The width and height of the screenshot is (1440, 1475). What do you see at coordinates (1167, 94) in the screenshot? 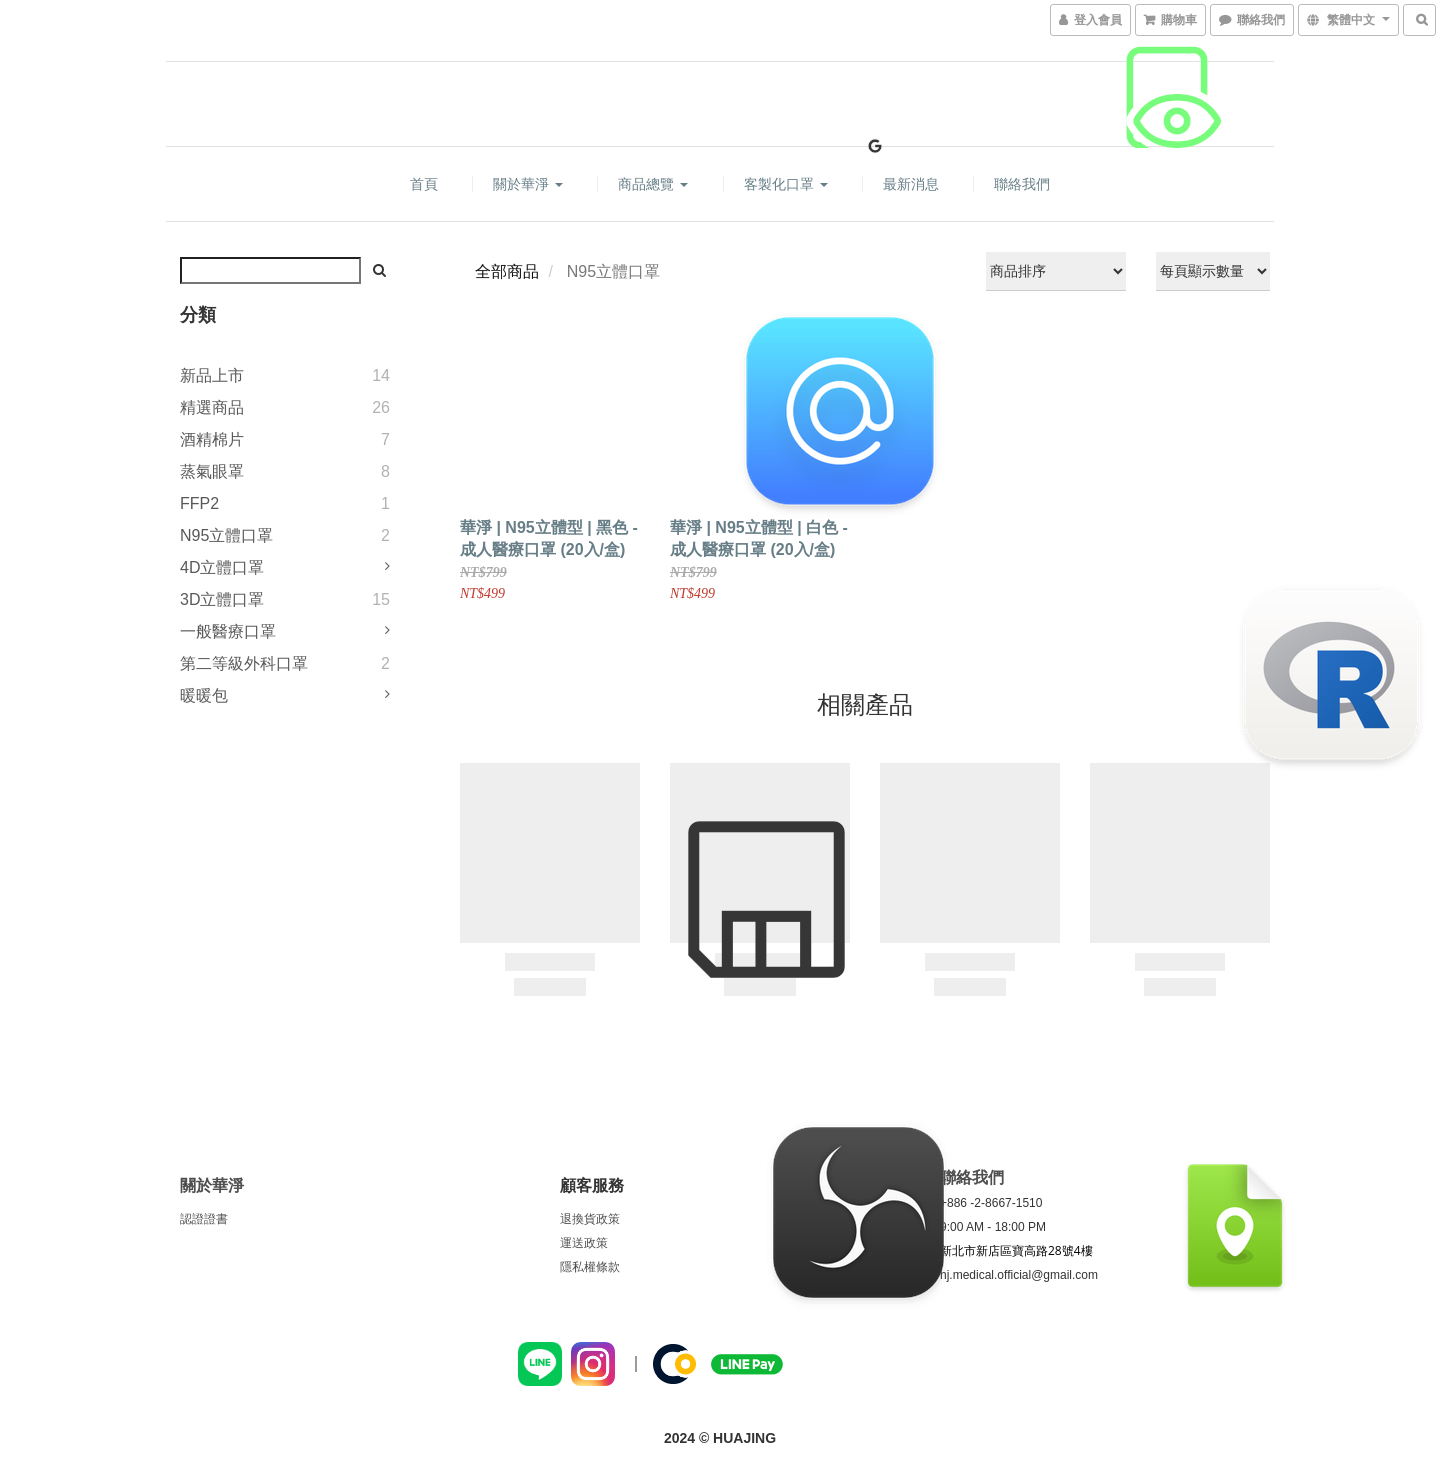
I see `open document viewer` at bounding box center [1167, 94].